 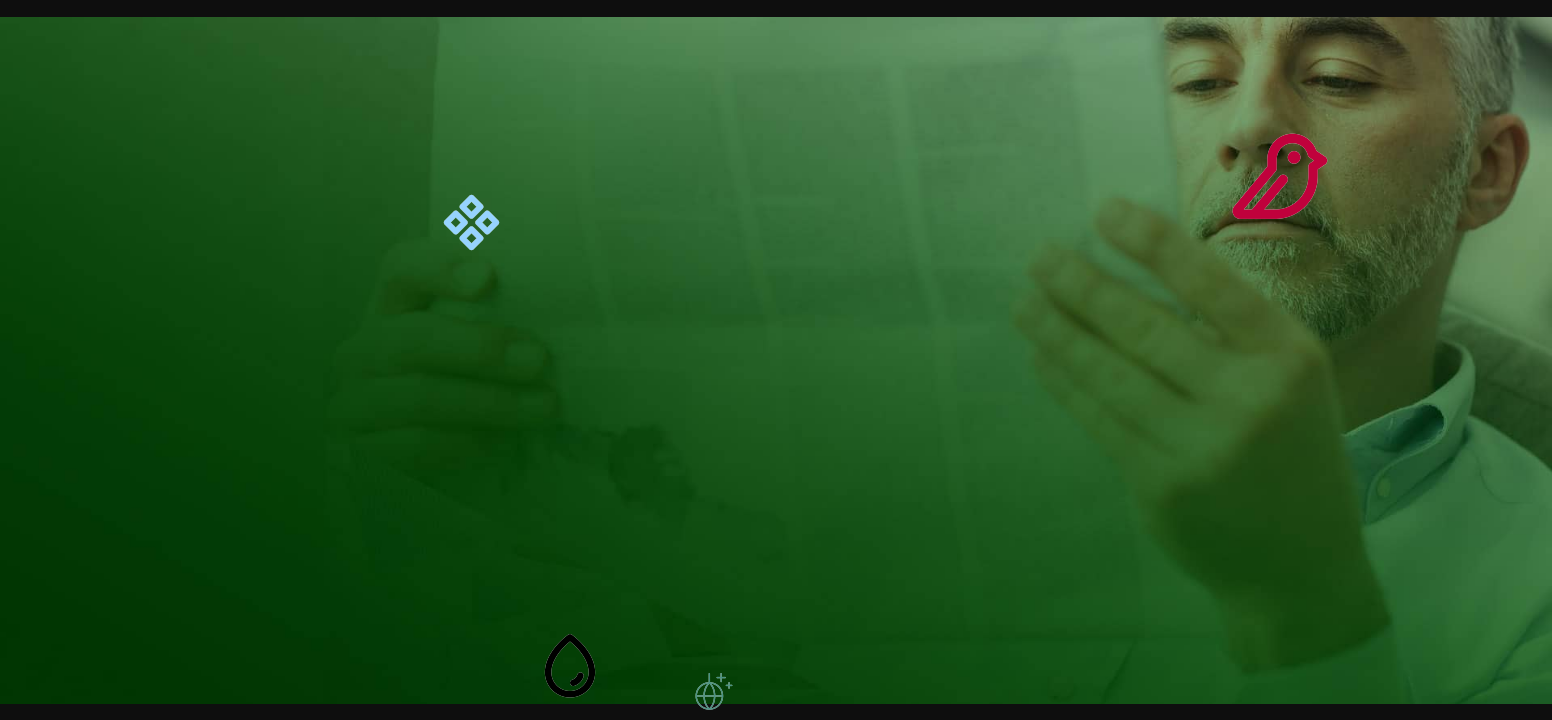 I want to click on adjust water or liquid settings, so click(x=570, y=668).